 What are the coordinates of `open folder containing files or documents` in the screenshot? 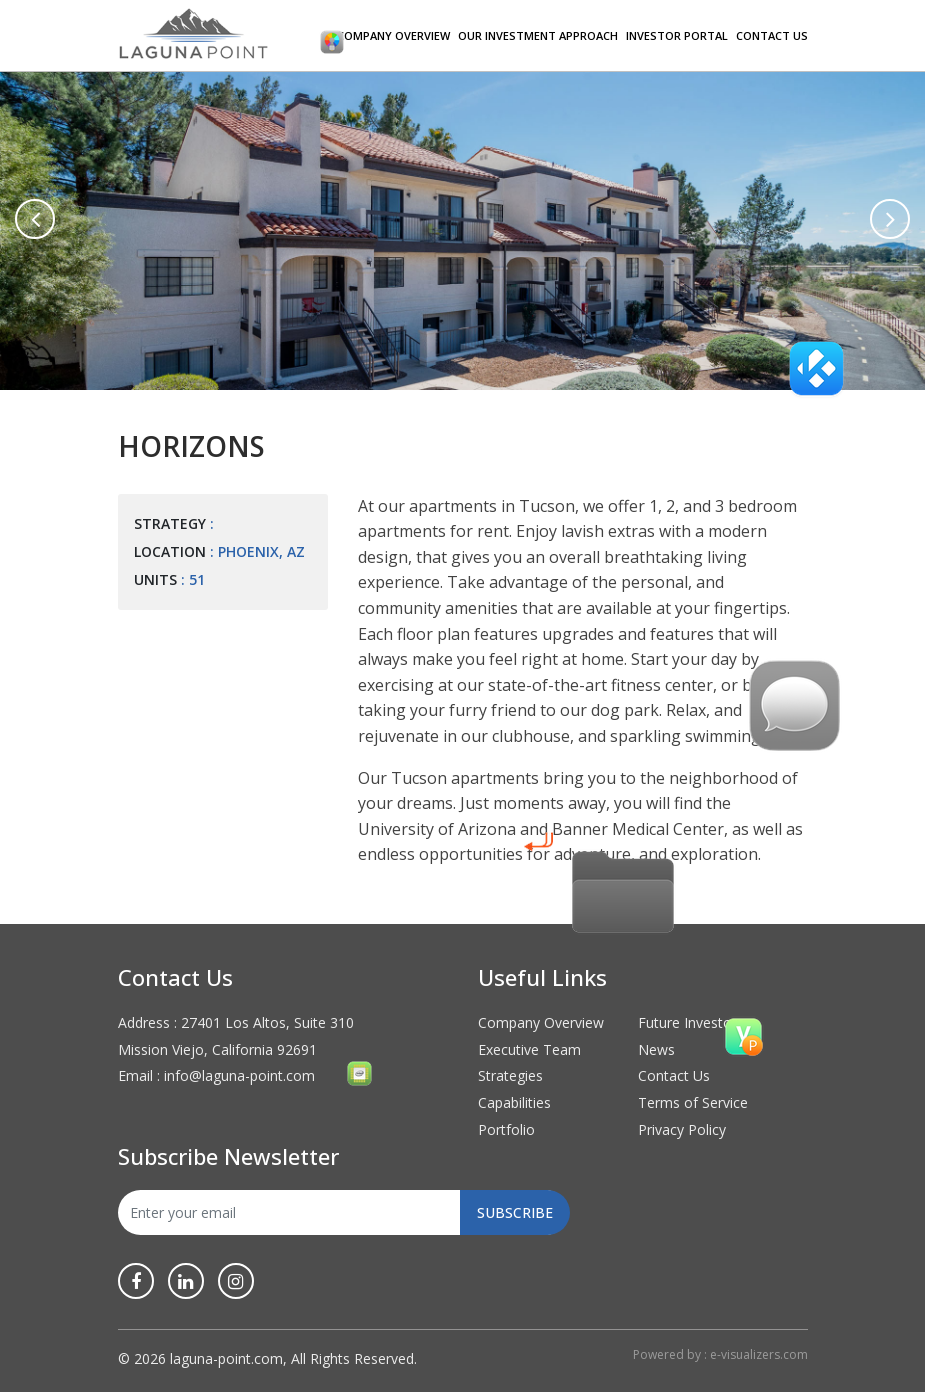 It's located at (623, 892).